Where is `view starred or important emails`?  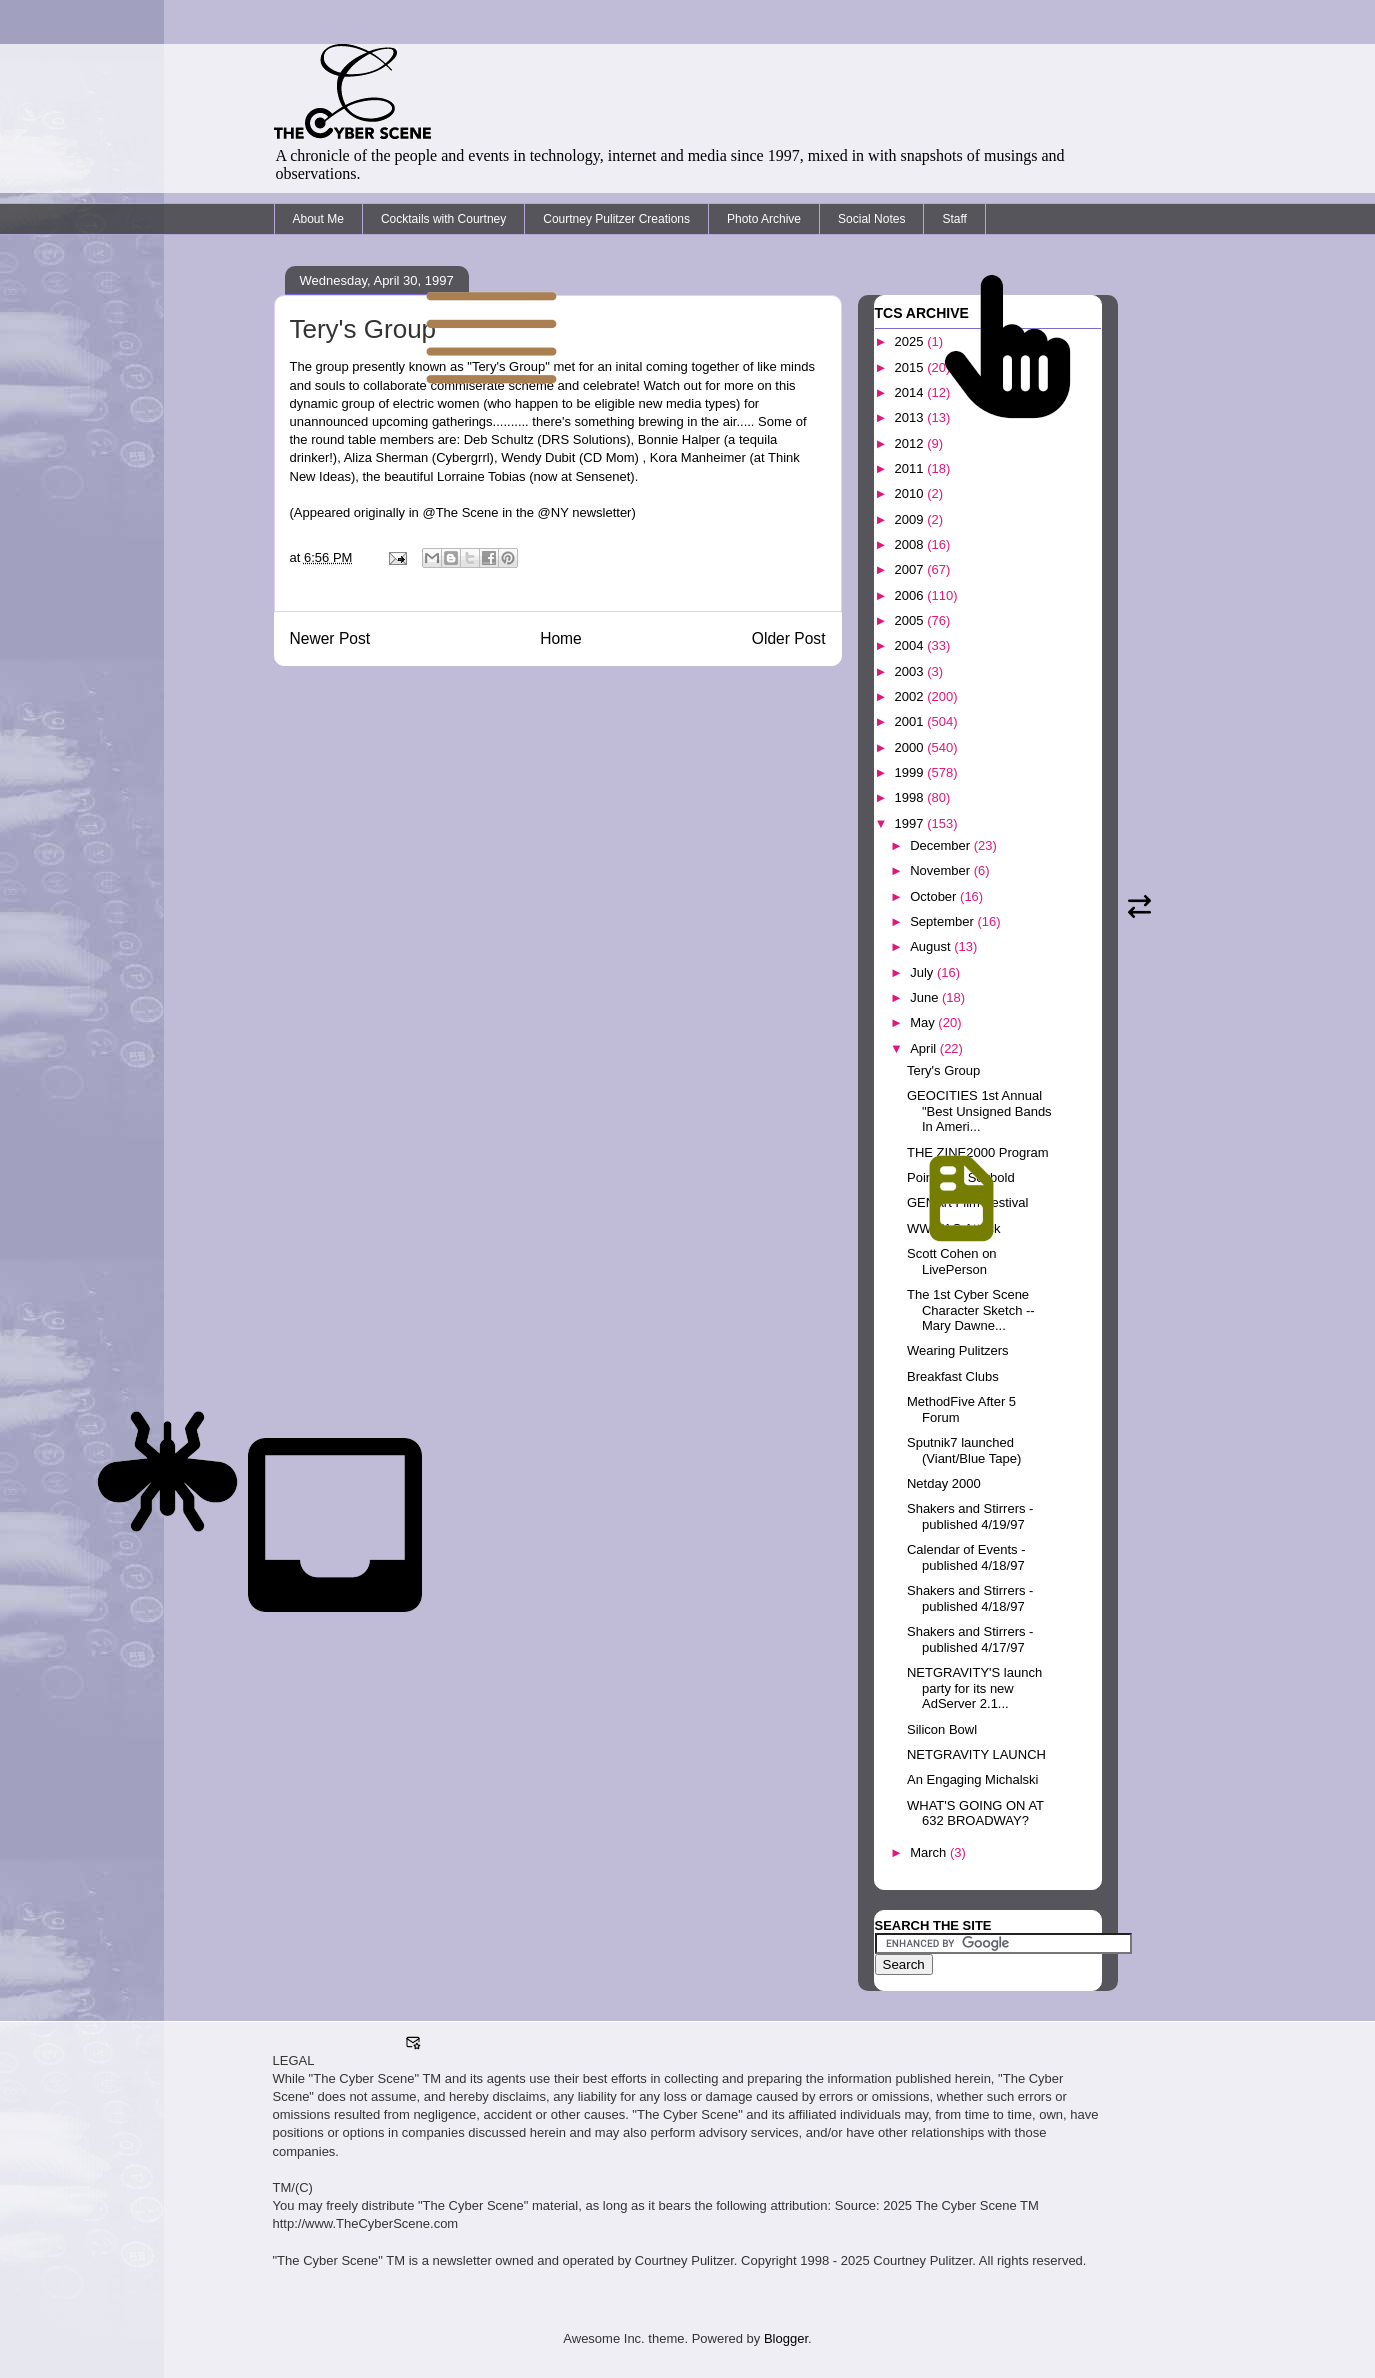
view starred or important emails is located at coordinates (413, 2042).